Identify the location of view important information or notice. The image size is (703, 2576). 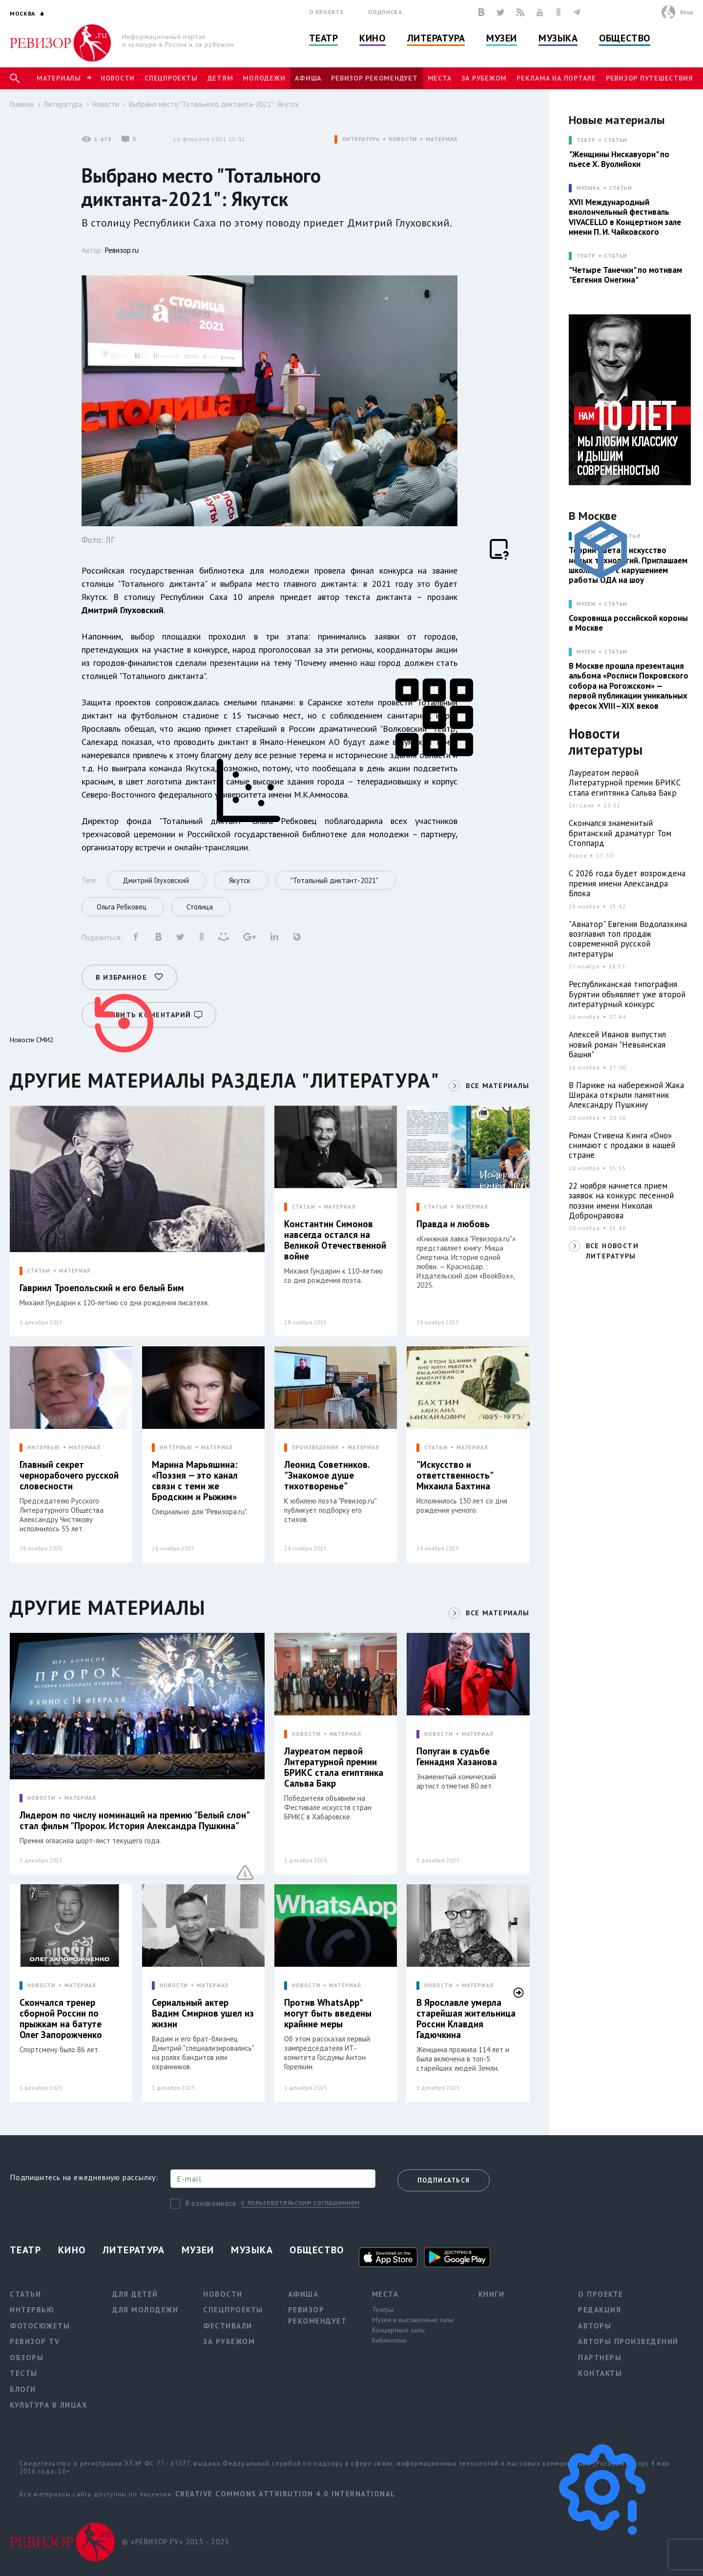
(245, 1873).